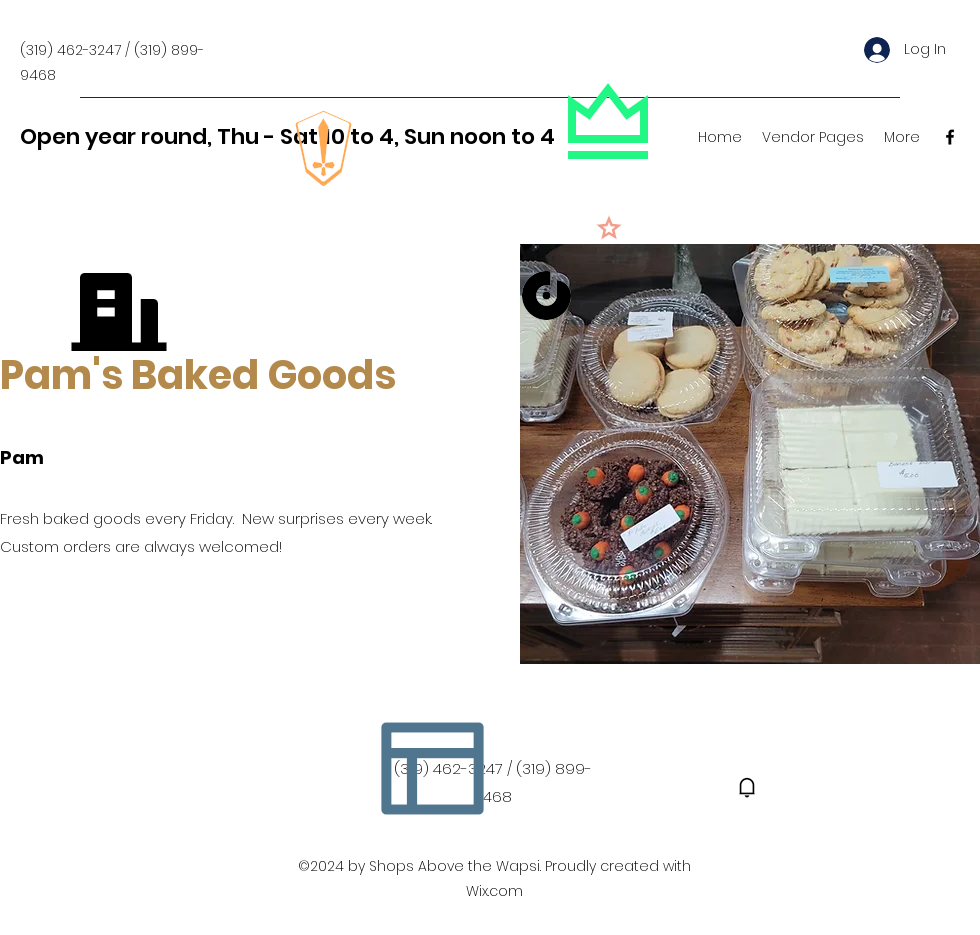  What do you see at coordinates (432, 768) in the screenshot?
I see `switch to sidebar layout view` at bounding box center [432, 768].